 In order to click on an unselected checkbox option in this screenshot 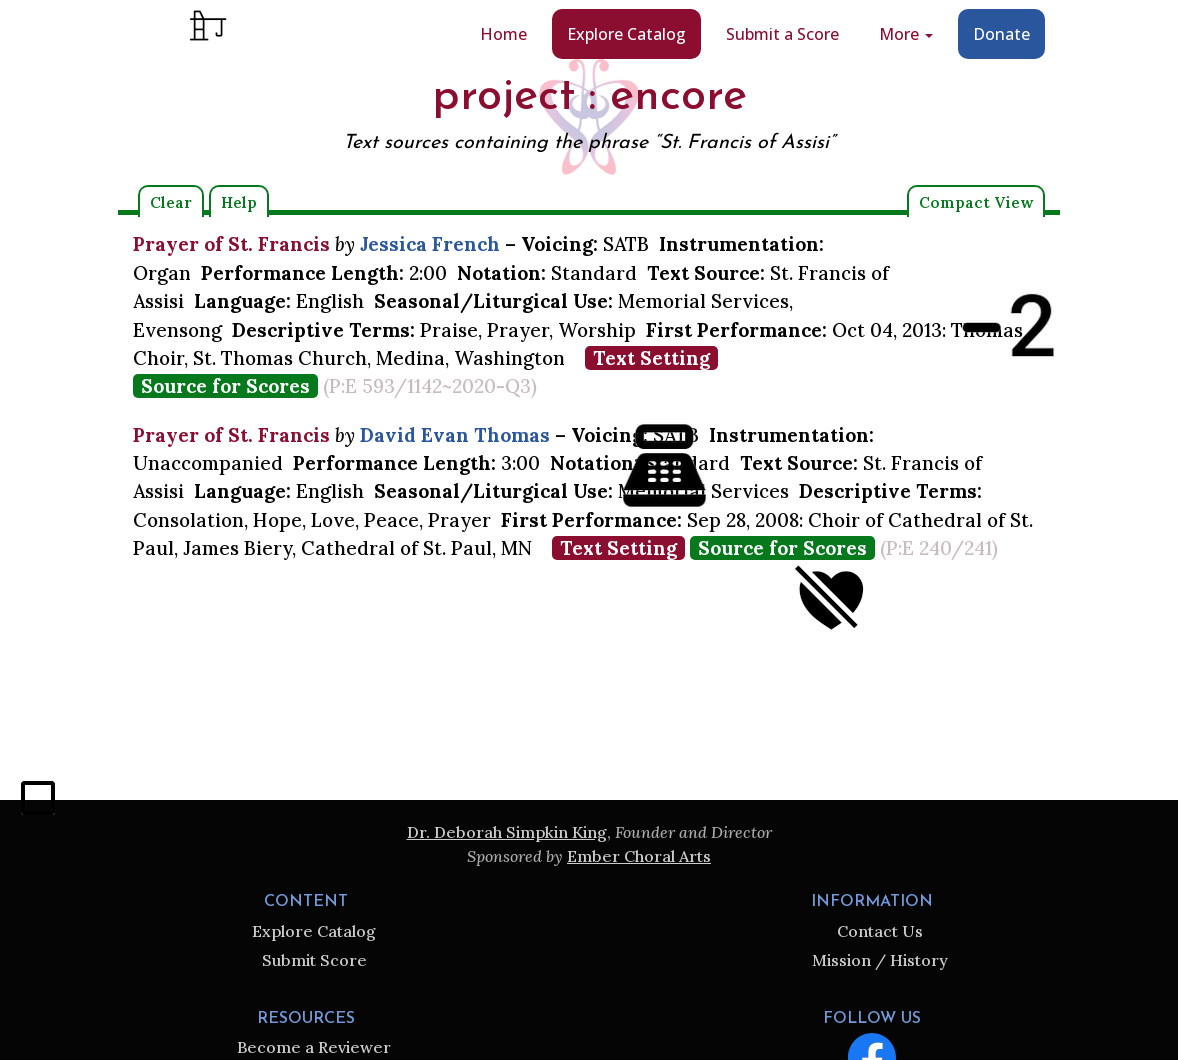, I will do `click(38, 798)`.